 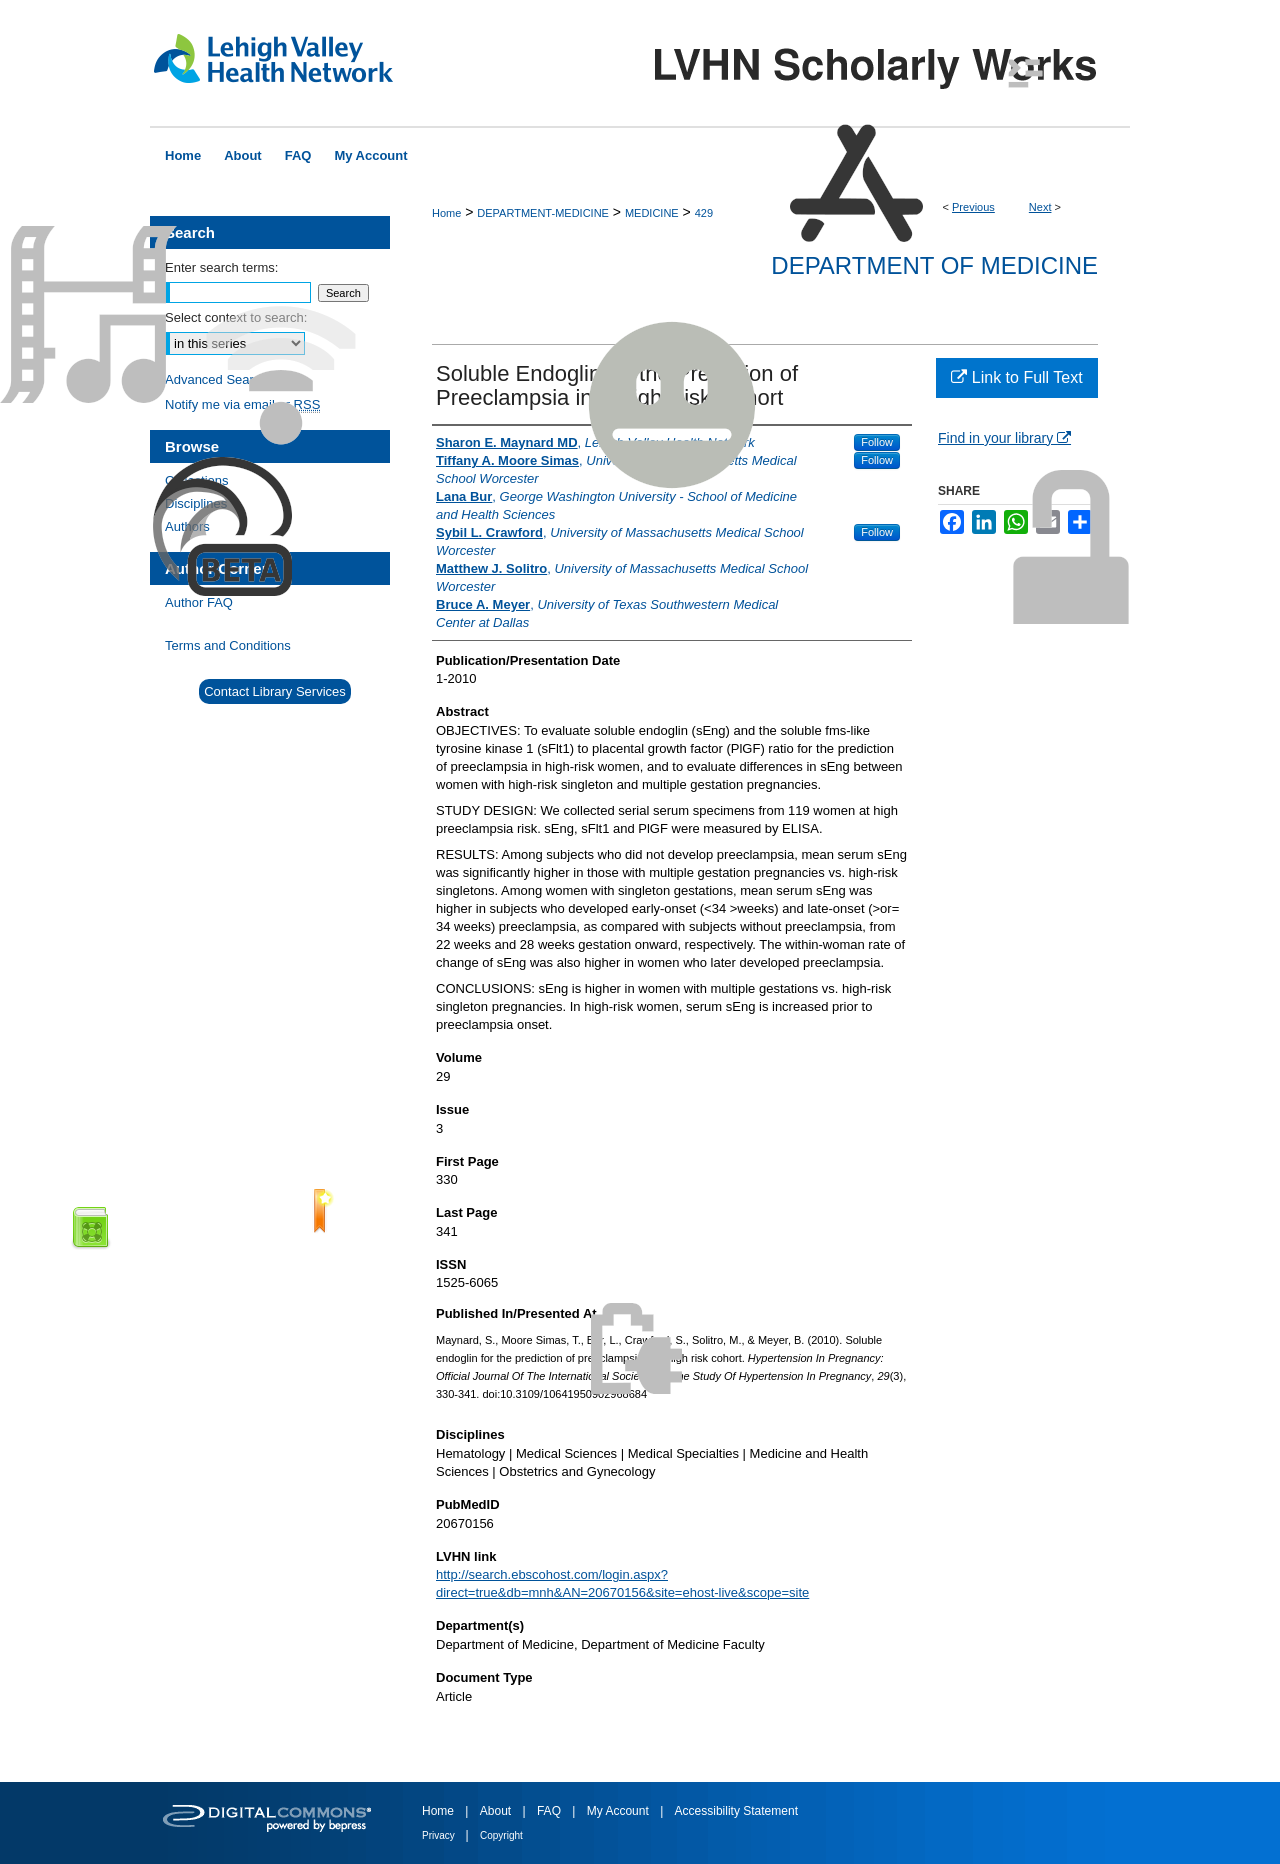 What do you see at coordinates (321, 1212) in the screenshot?
I see `add a new bookmark` at bounding box center [321, 1212].